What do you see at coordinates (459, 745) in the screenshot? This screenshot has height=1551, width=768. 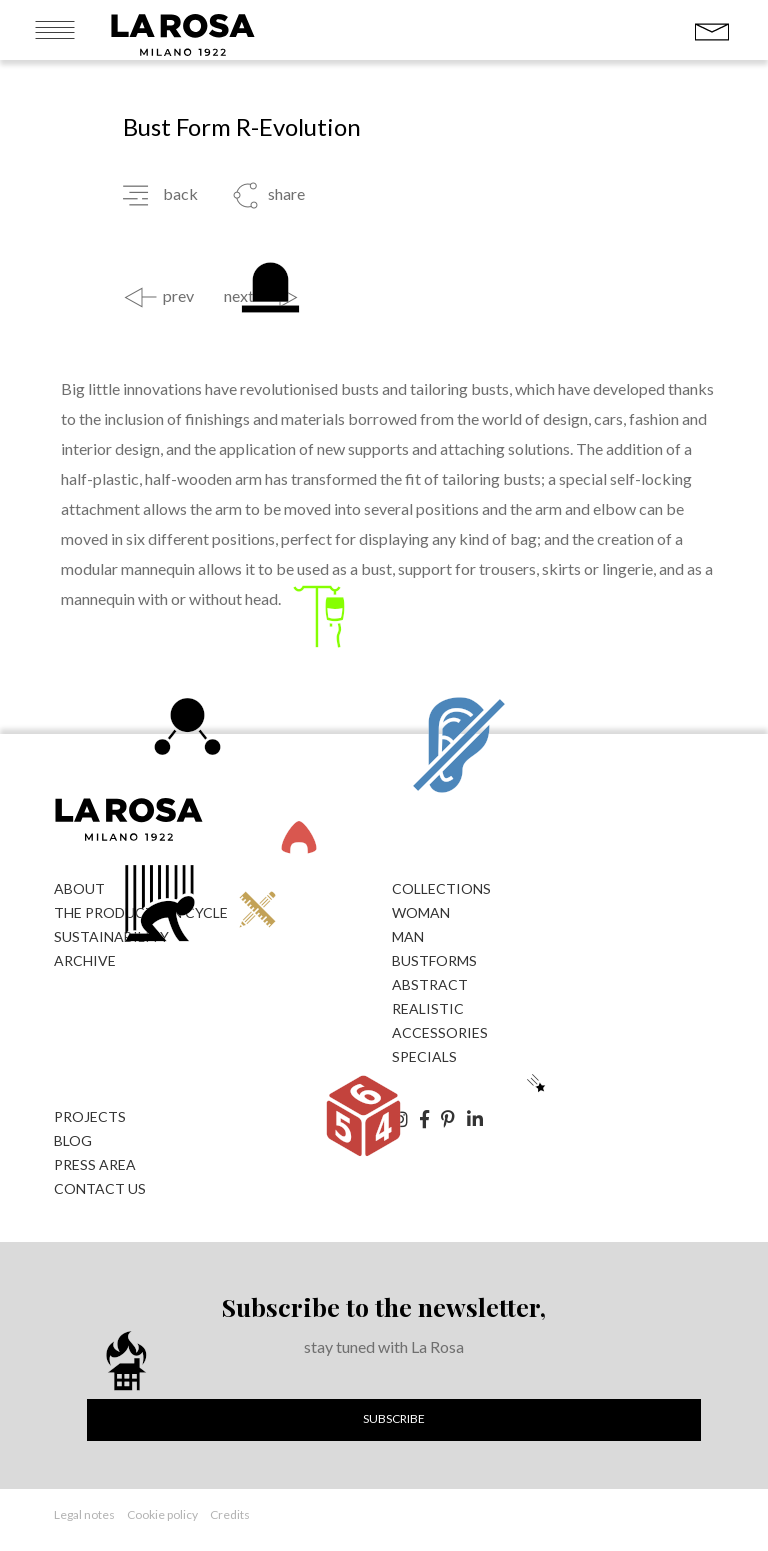 I see `indicates hearing assistance is unavailable` at bounding box center [459, 745].